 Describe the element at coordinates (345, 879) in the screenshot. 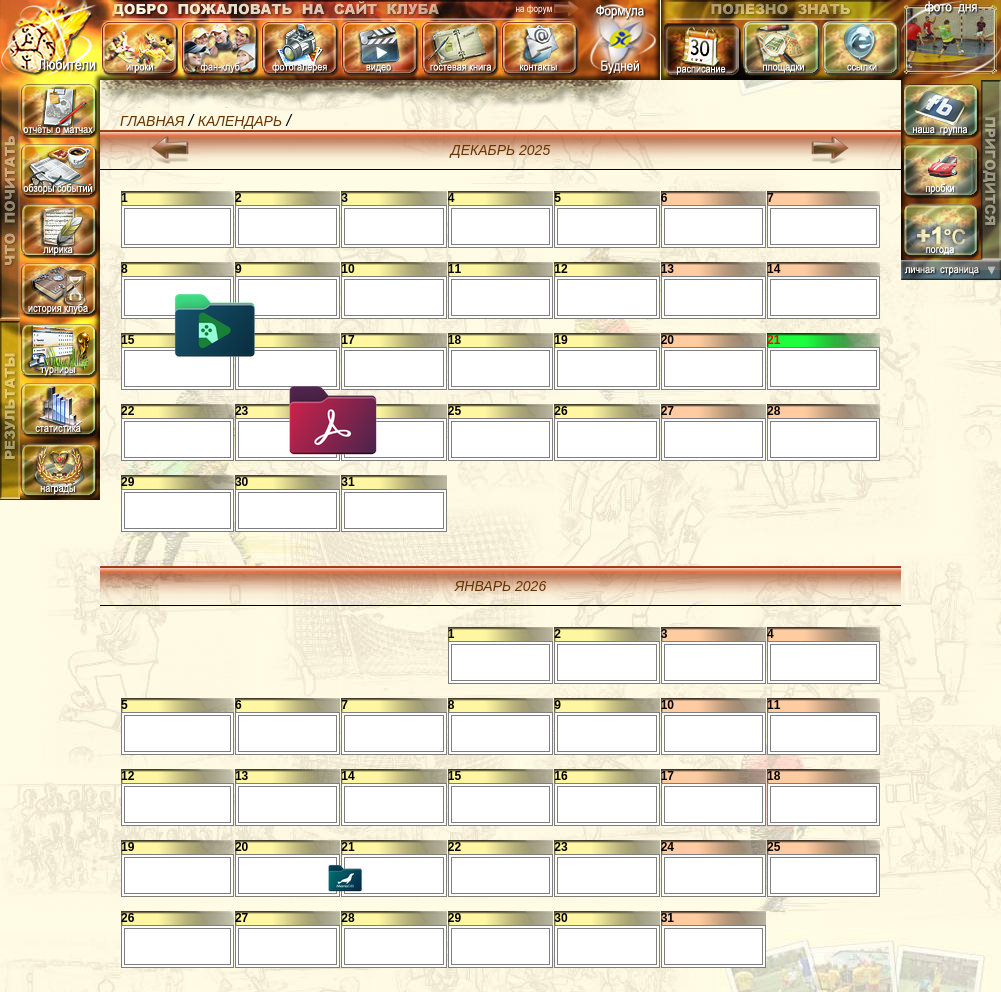

I see `open MariaDB database files folder` at that location.